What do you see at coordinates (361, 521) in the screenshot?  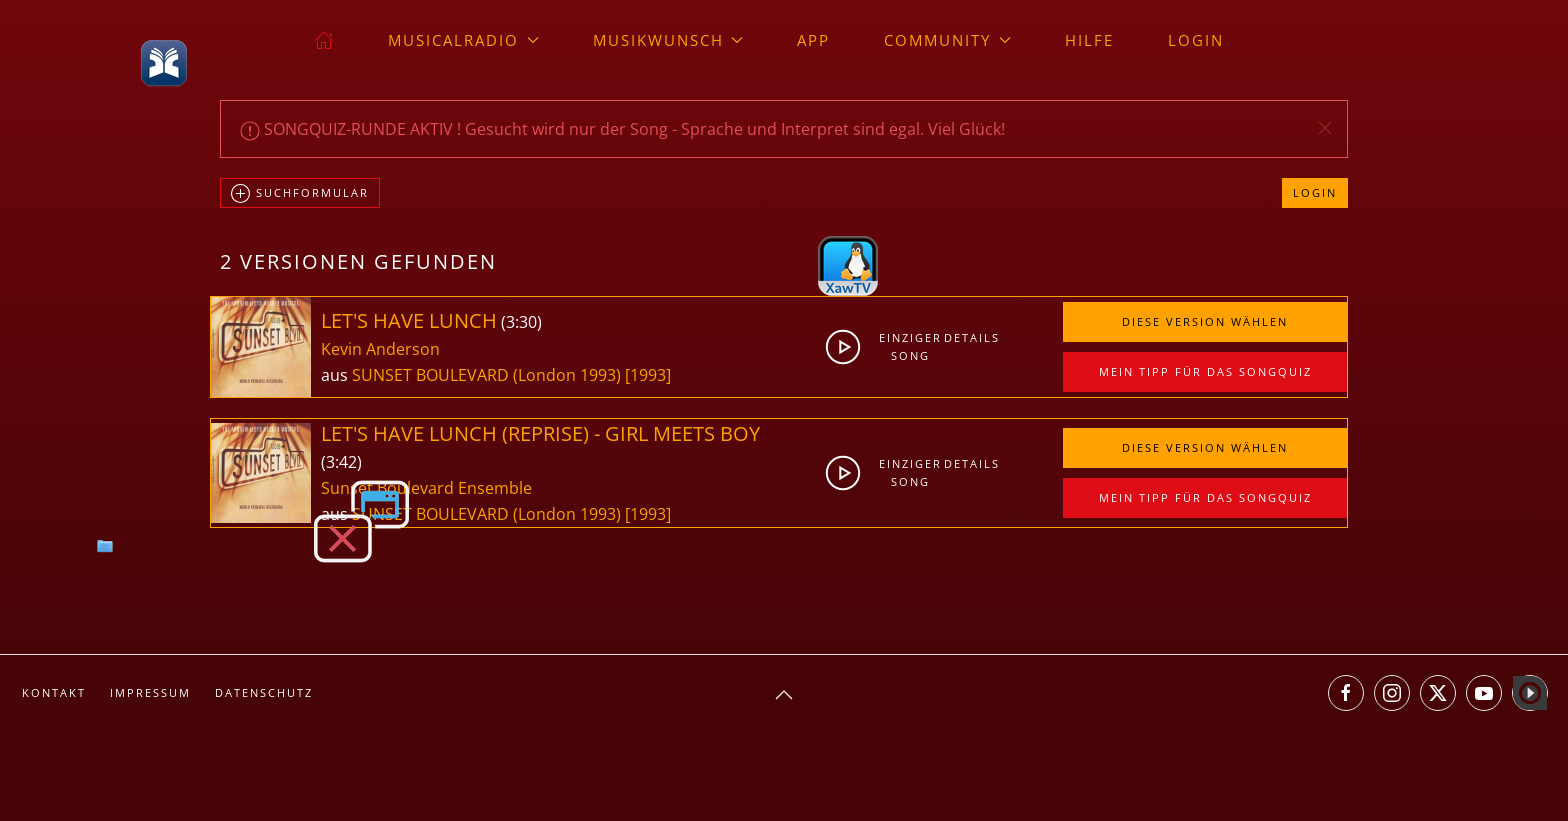 I see `disconnect or shut down external display` at bounding box center [361, 521].